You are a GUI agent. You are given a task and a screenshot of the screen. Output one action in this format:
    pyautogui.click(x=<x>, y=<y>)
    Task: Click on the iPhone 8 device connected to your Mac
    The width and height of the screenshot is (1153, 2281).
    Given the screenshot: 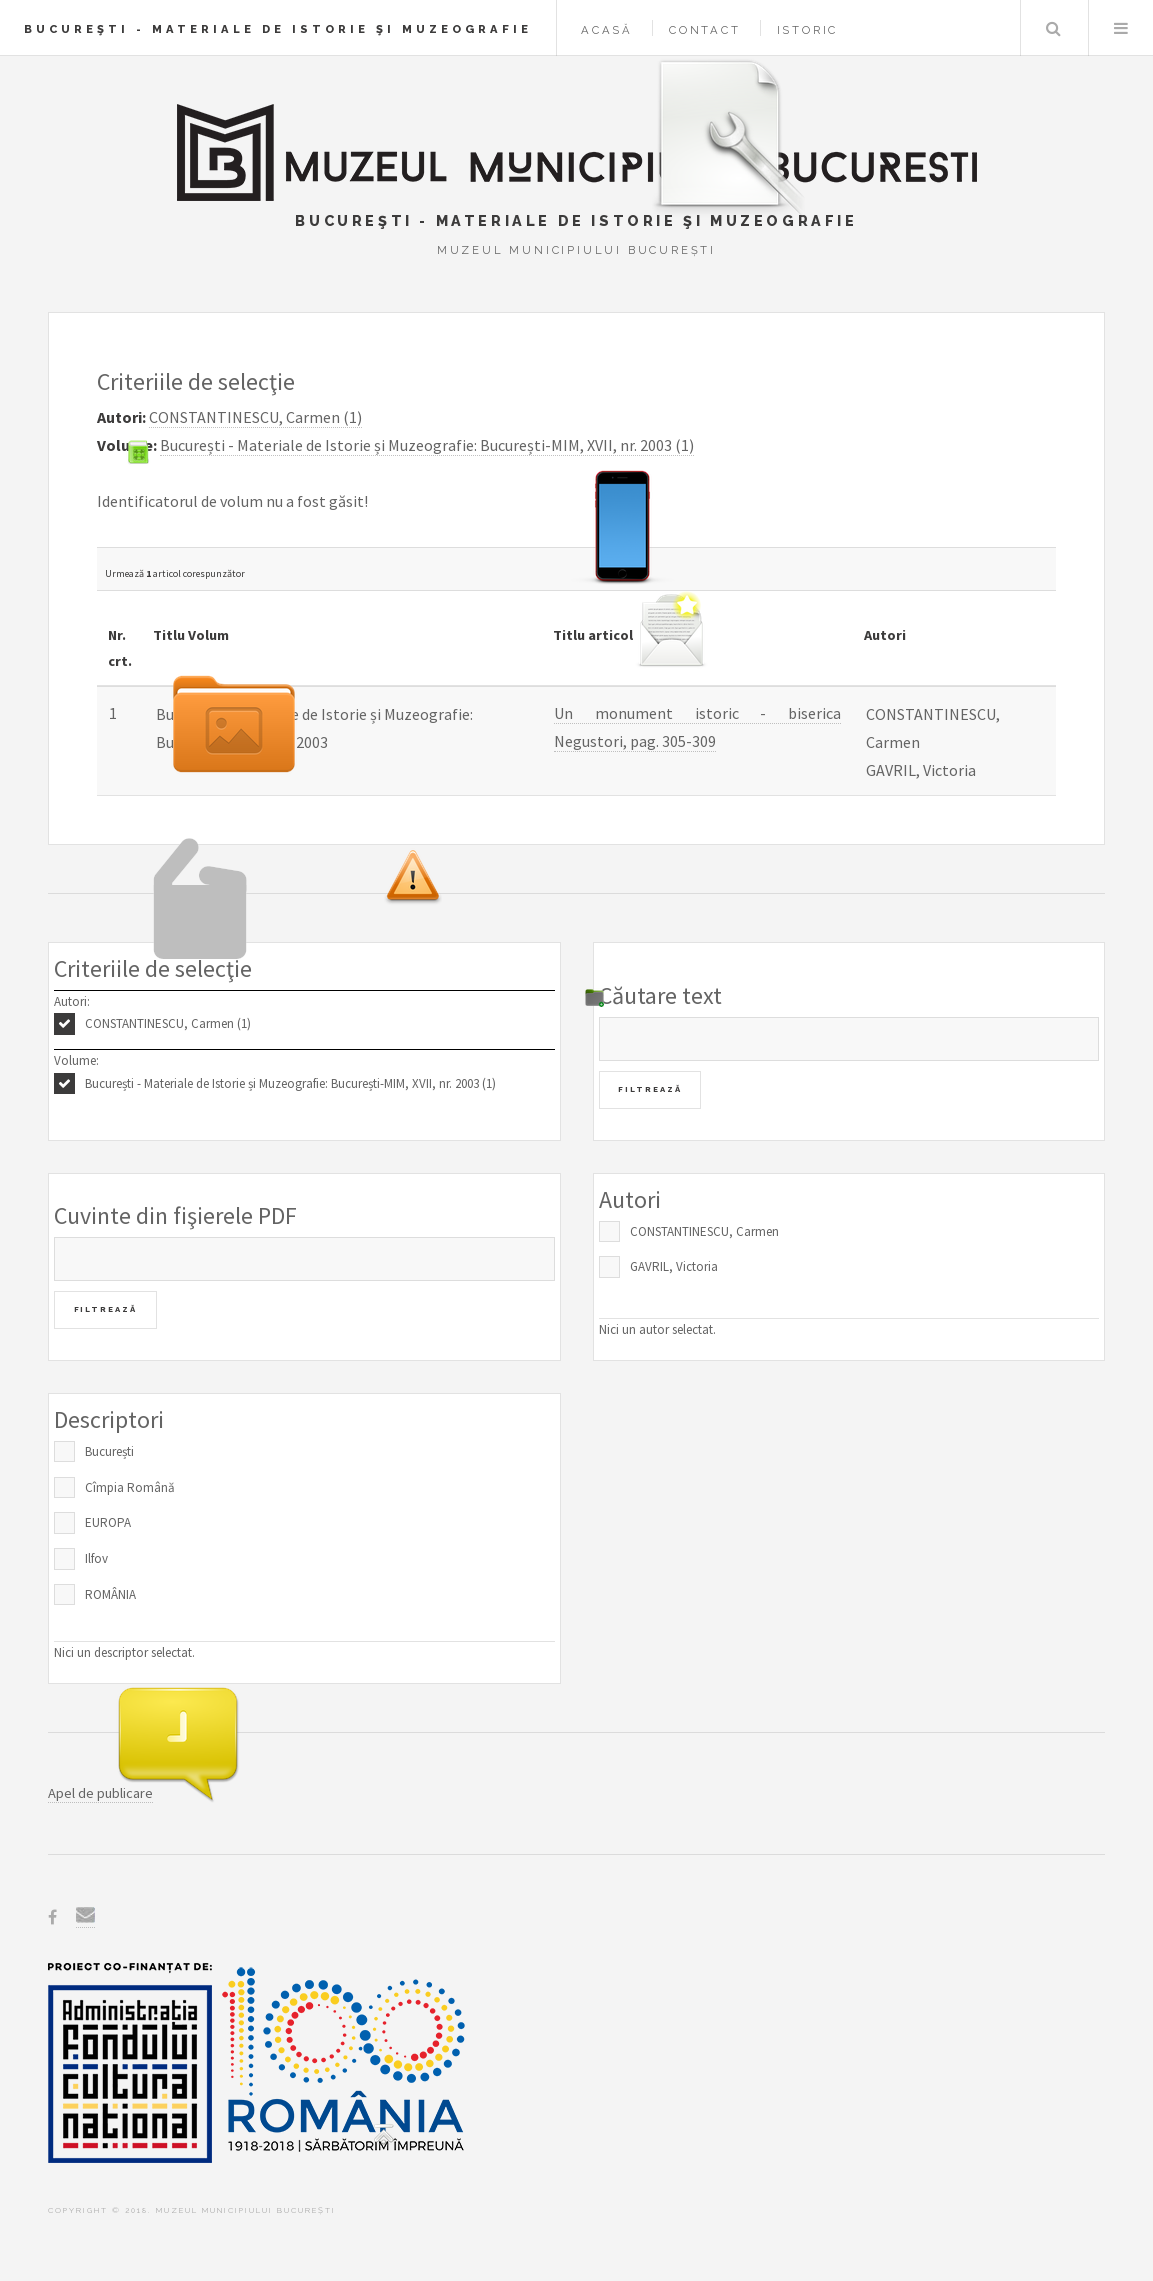 What is the action you would take?
    pyautogui.click(x=622, y=527)
    